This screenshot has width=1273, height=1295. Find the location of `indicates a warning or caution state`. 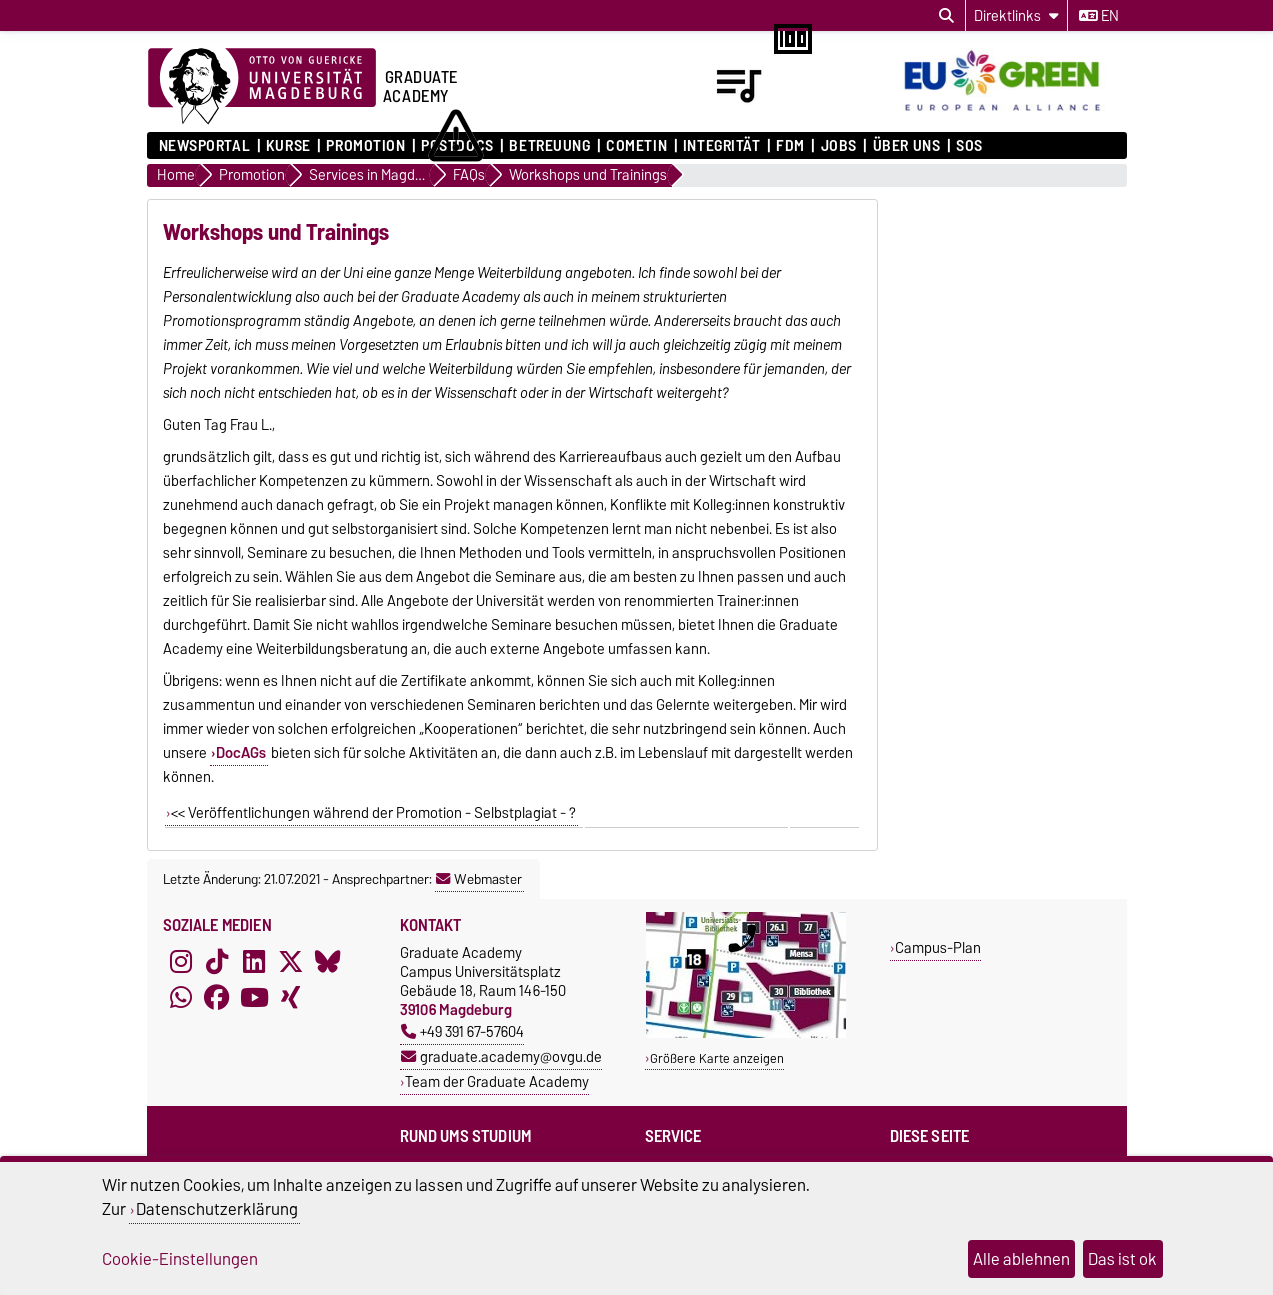

indicates a warning or caution state is located at coordinates (456, 137).